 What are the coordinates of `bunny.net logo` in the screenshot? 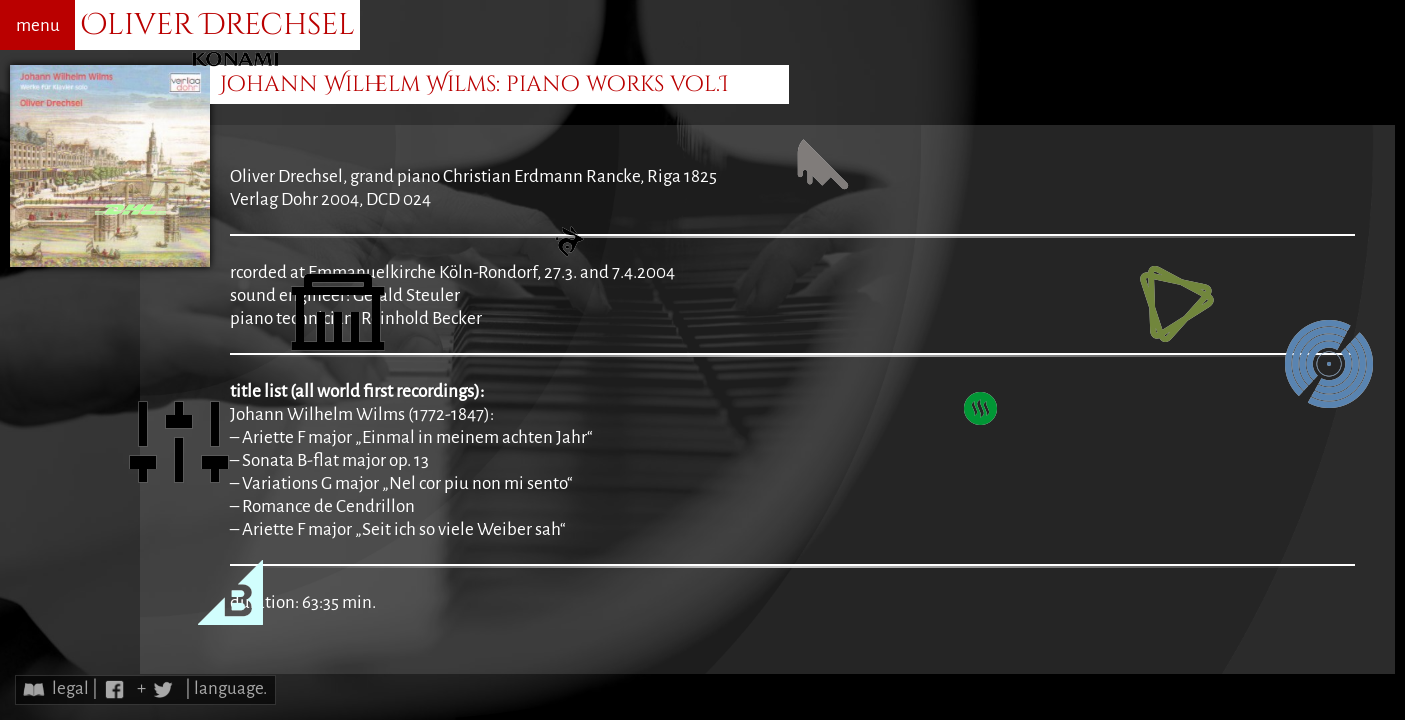 It's located at (569, 241).